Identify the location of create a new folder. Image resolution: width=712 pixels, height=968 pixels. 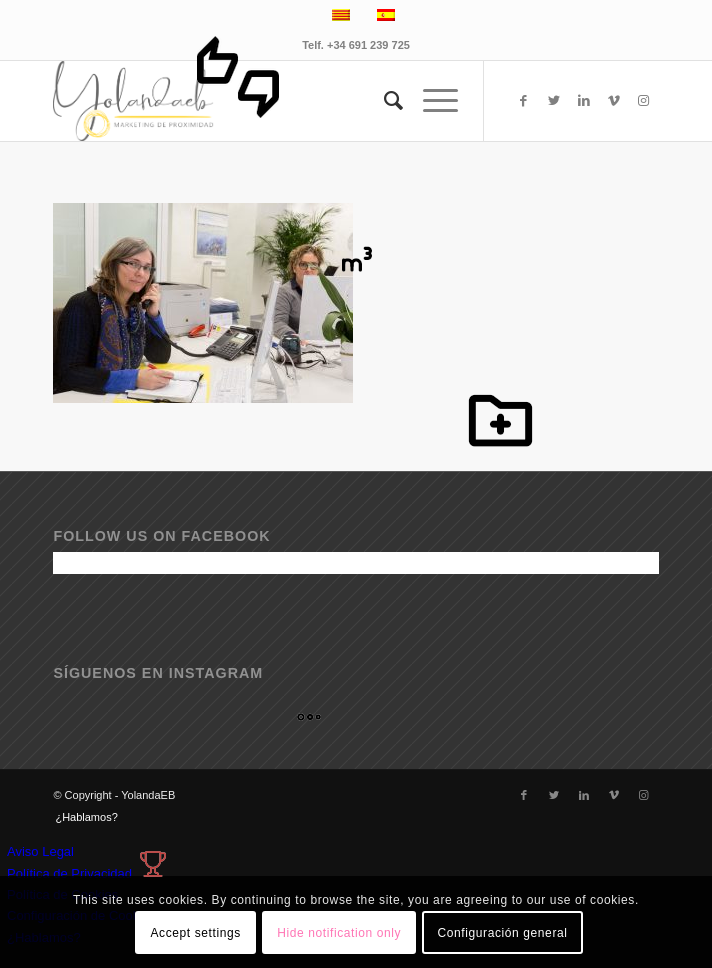
(500, 419).